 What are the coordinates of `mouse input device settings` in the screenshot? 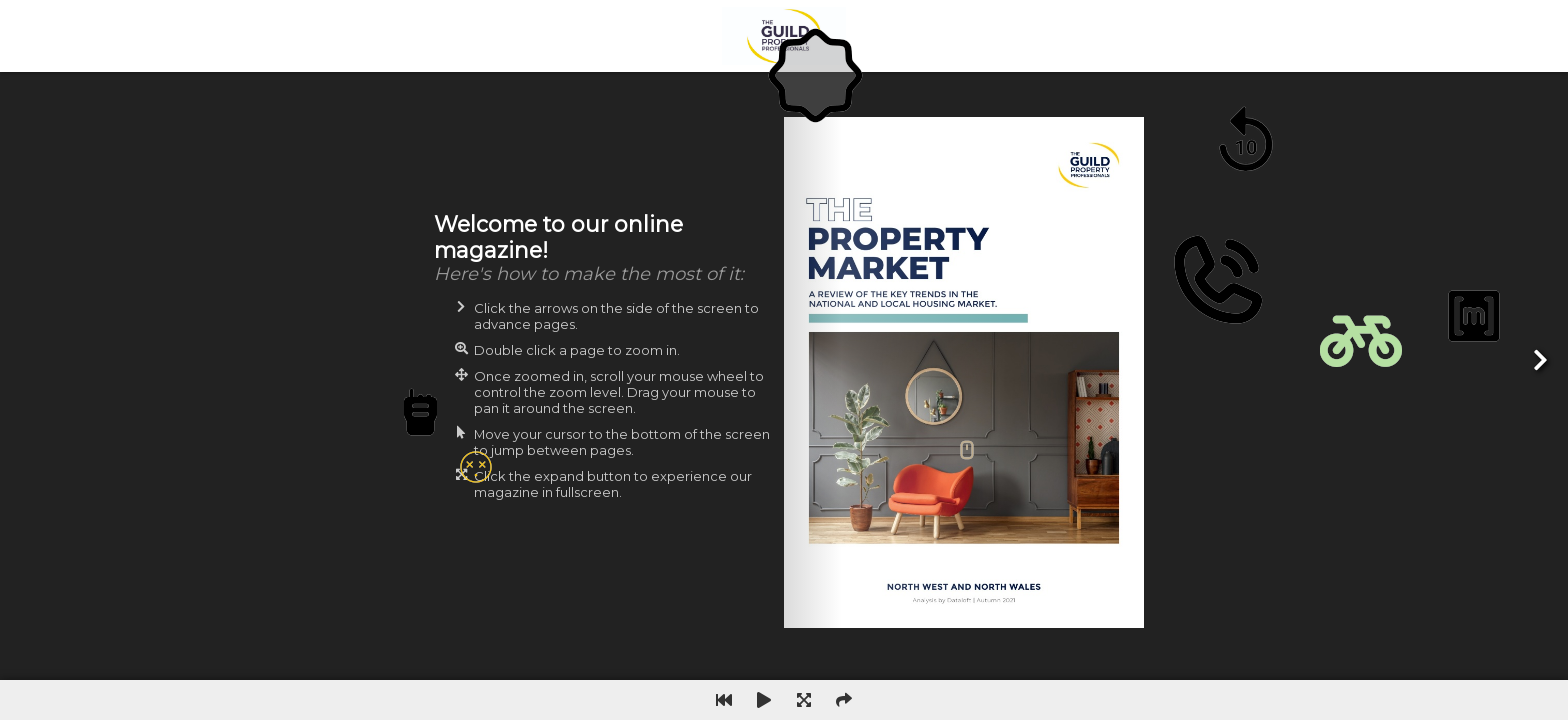 It's located at (967, 450).